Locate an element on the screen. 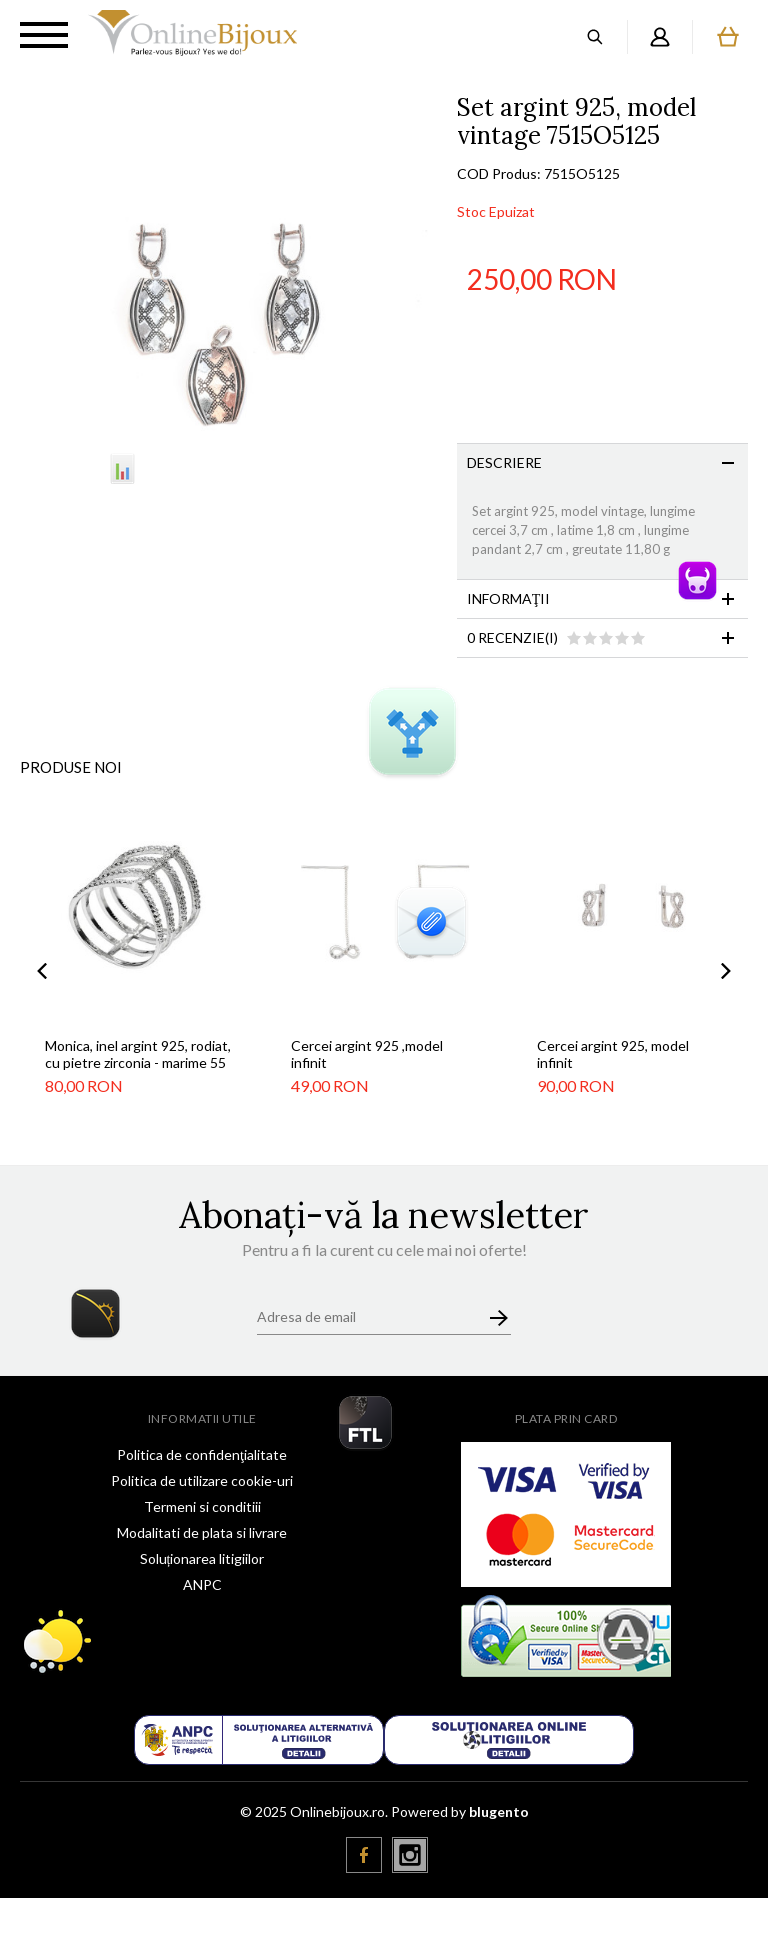 This screenshot has height=1948, width=768. indicates scattered snow showers during daytime is located at coordinates (57, 1641).